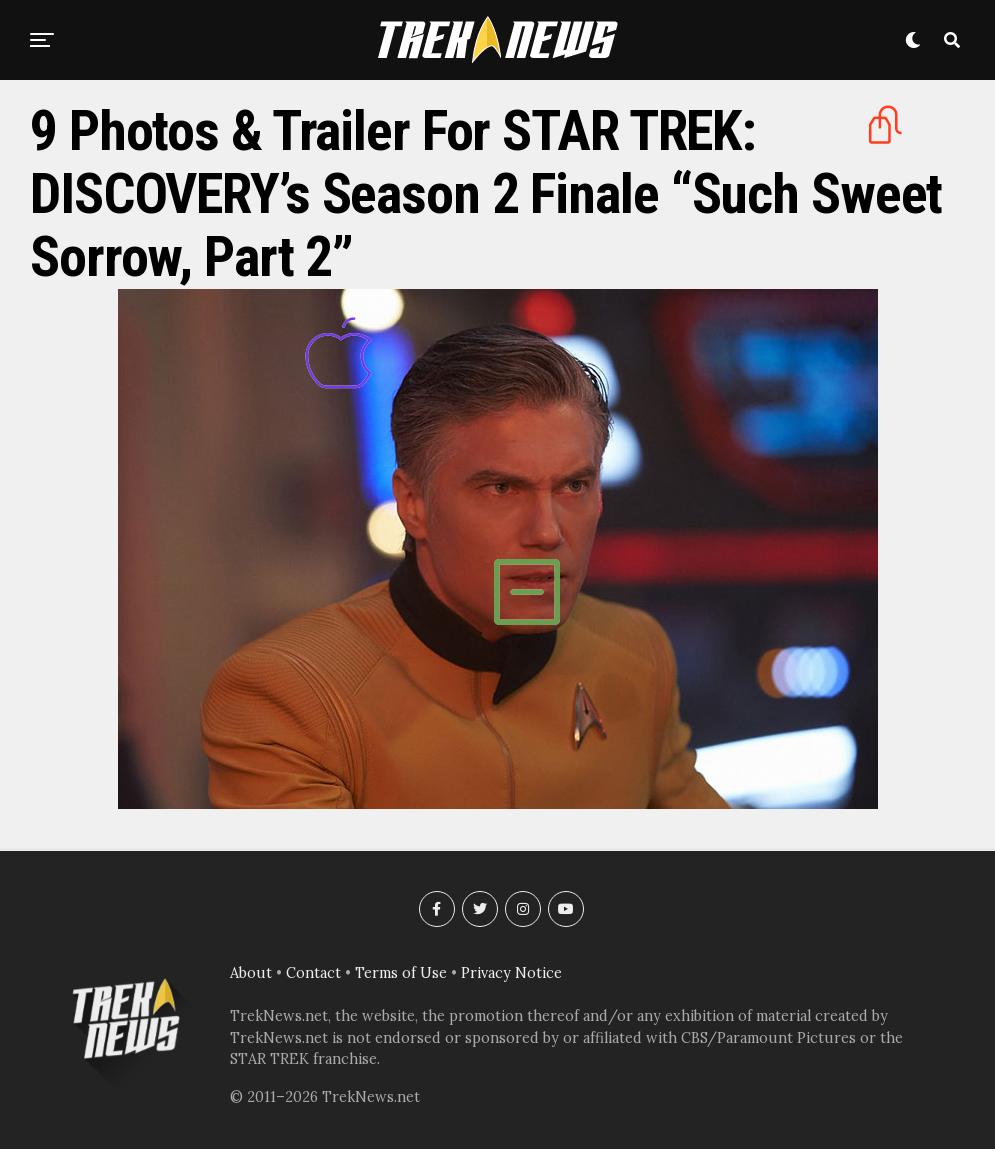 The image size is (995, 1149). What do you see at coordinates (341, 358) in the screenshot?
I see `indicates Apple device or iOS compatibility` at bounding box center [341, 358].